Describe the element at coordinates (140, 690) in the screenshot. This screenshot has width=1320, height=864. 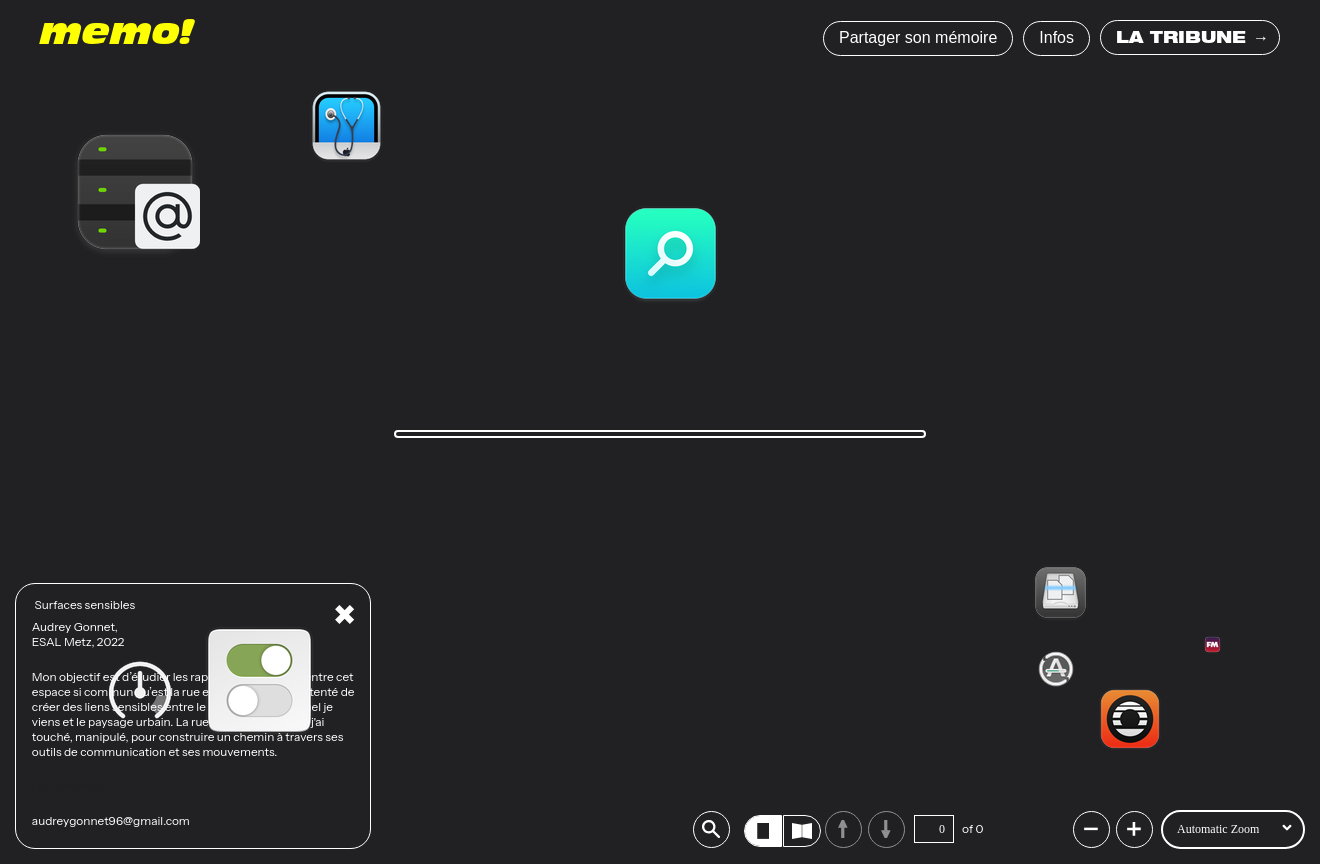
I see `view system performance metrics` at that location.